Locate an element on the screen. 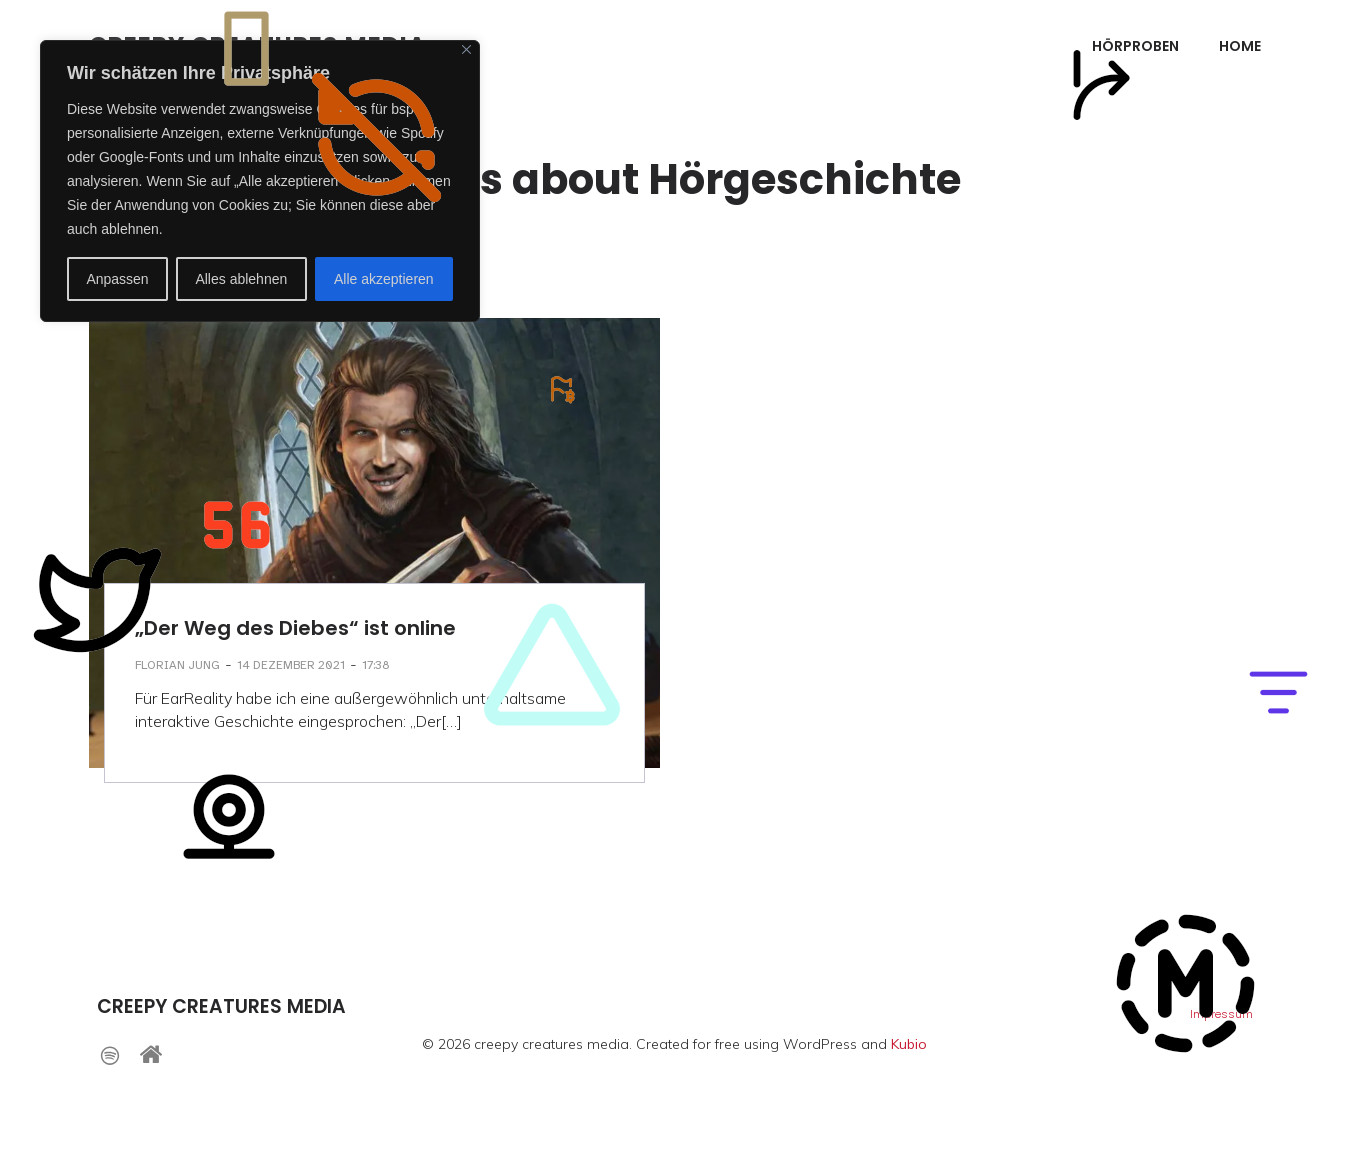  indicates item number 56 in a list or sequence is located at coordinates (237, 525).